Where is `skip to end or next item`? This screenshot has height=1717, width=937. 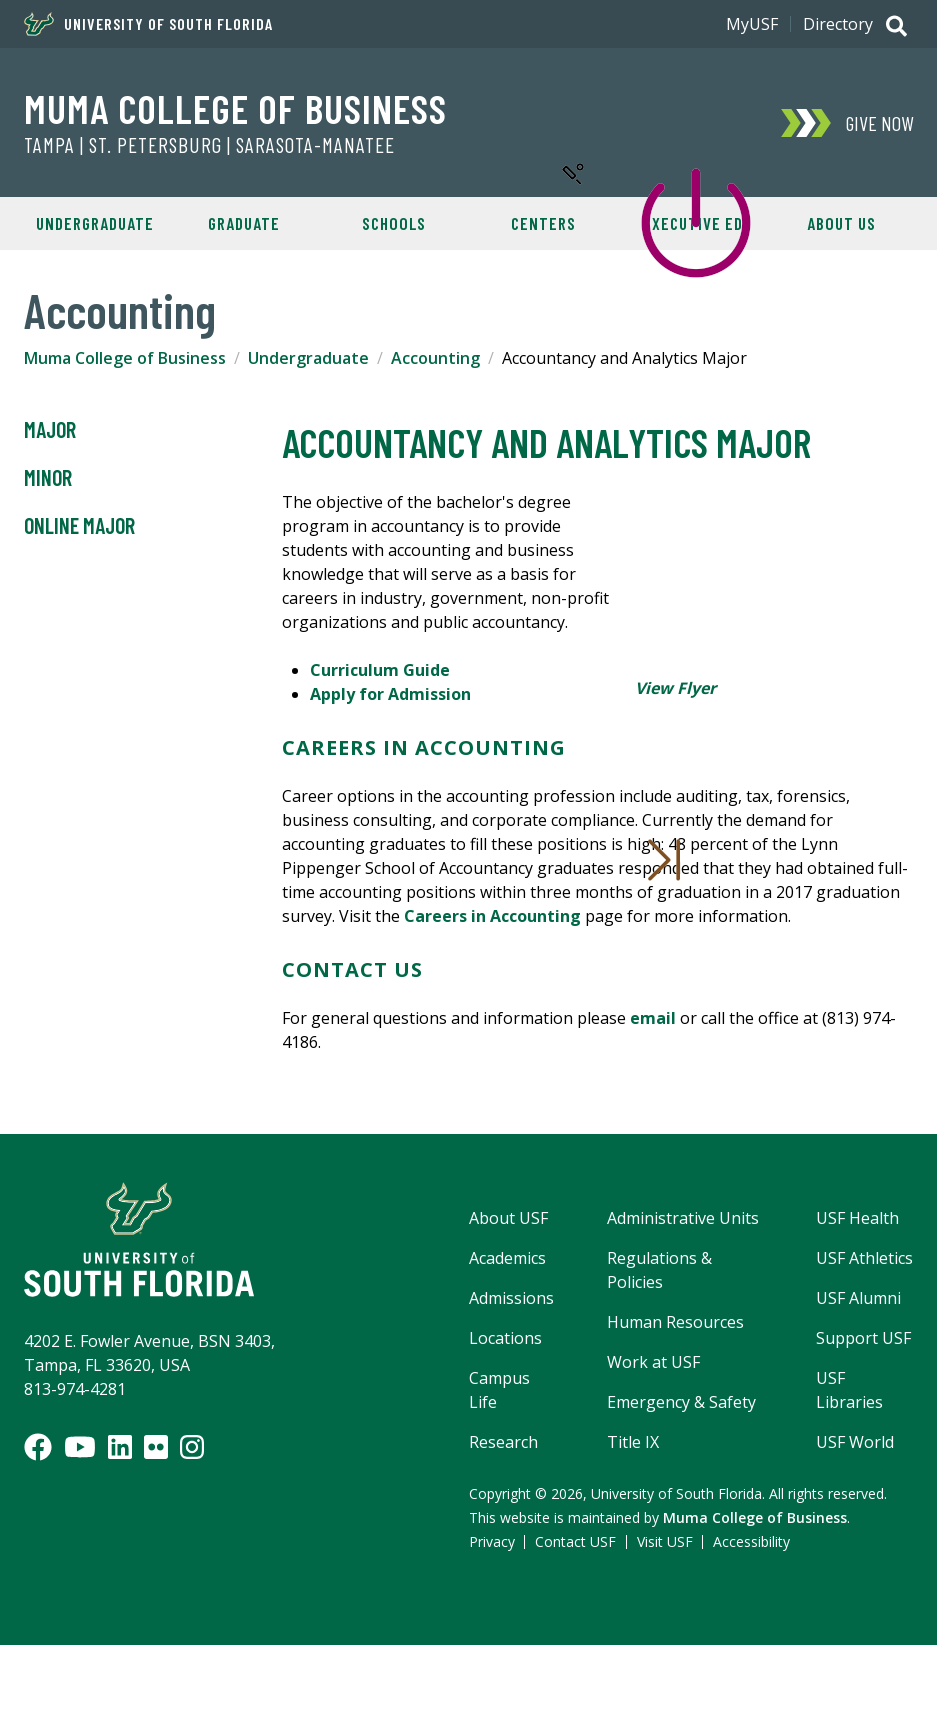
skip to end or next item is located at coordinates (665, 860).